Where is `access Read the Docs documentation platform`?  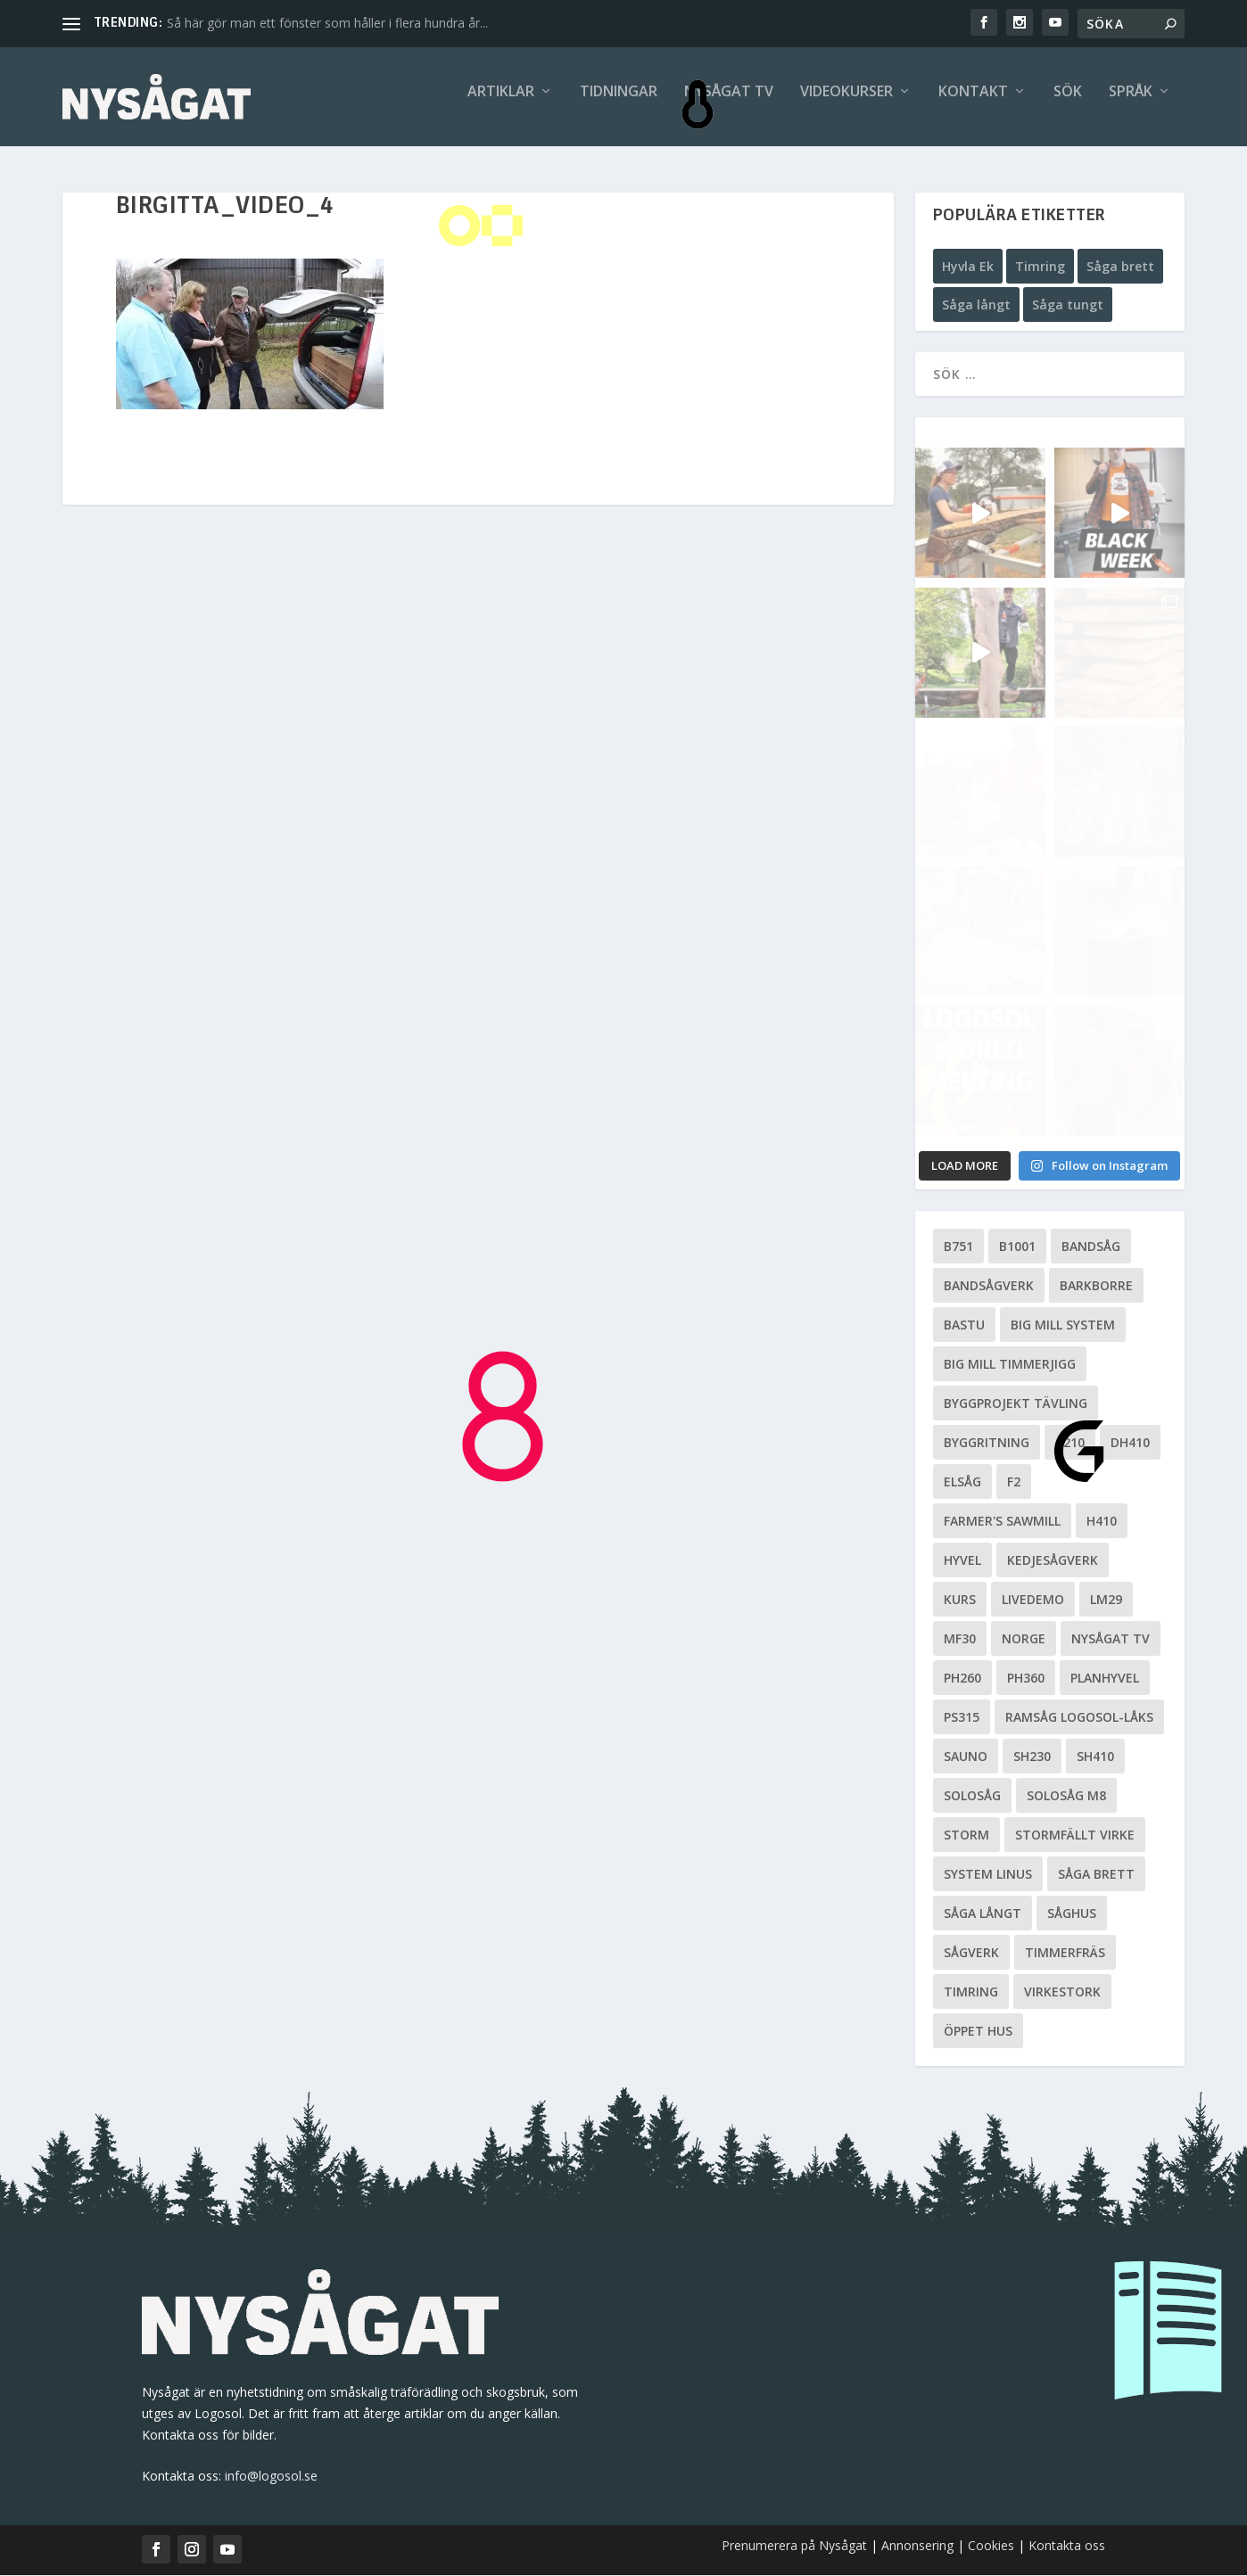 access Read the Docs documentation platform is located at coordinates (1168, 2330).